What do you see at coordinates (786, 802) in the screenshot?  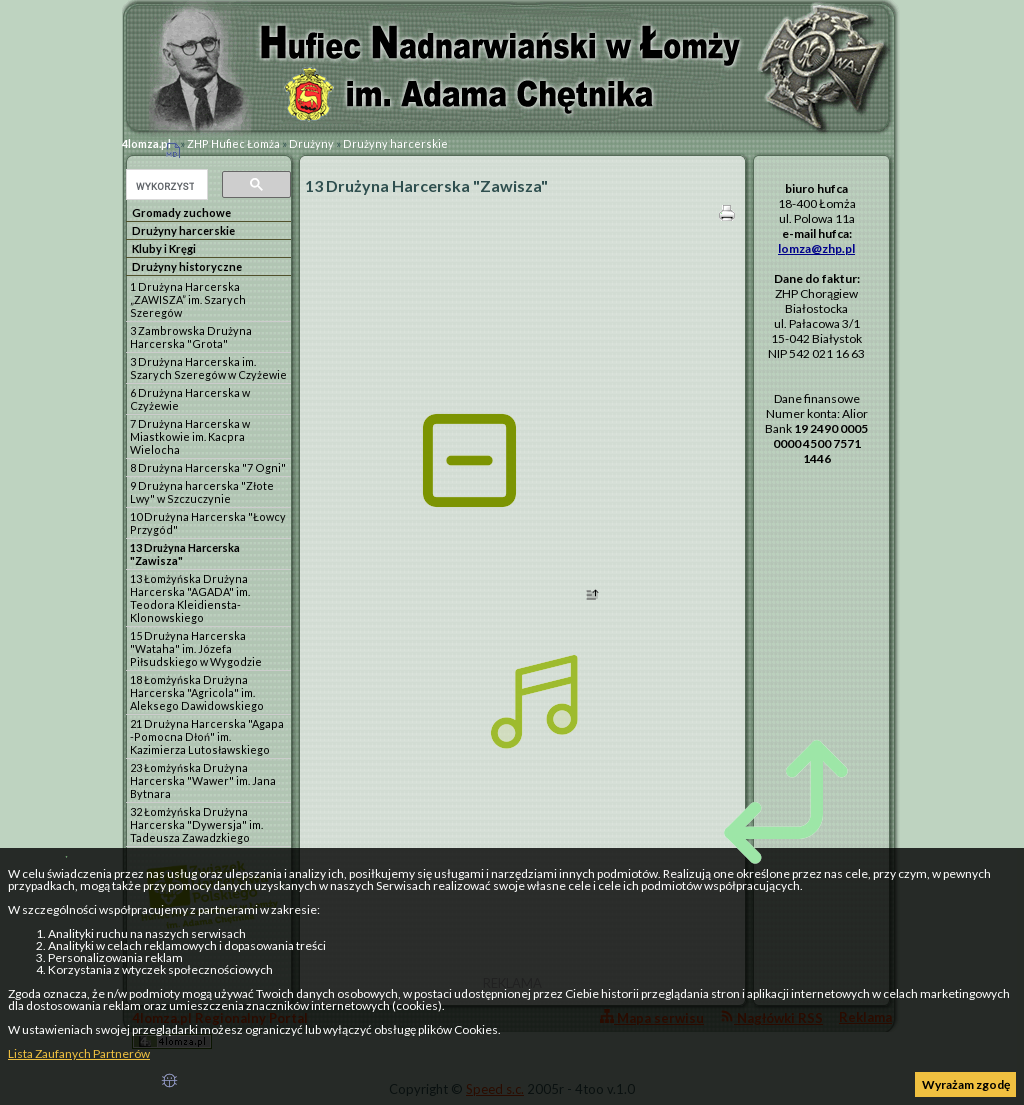 I see `move content to upper left corner` at bounding box center [786, 802].